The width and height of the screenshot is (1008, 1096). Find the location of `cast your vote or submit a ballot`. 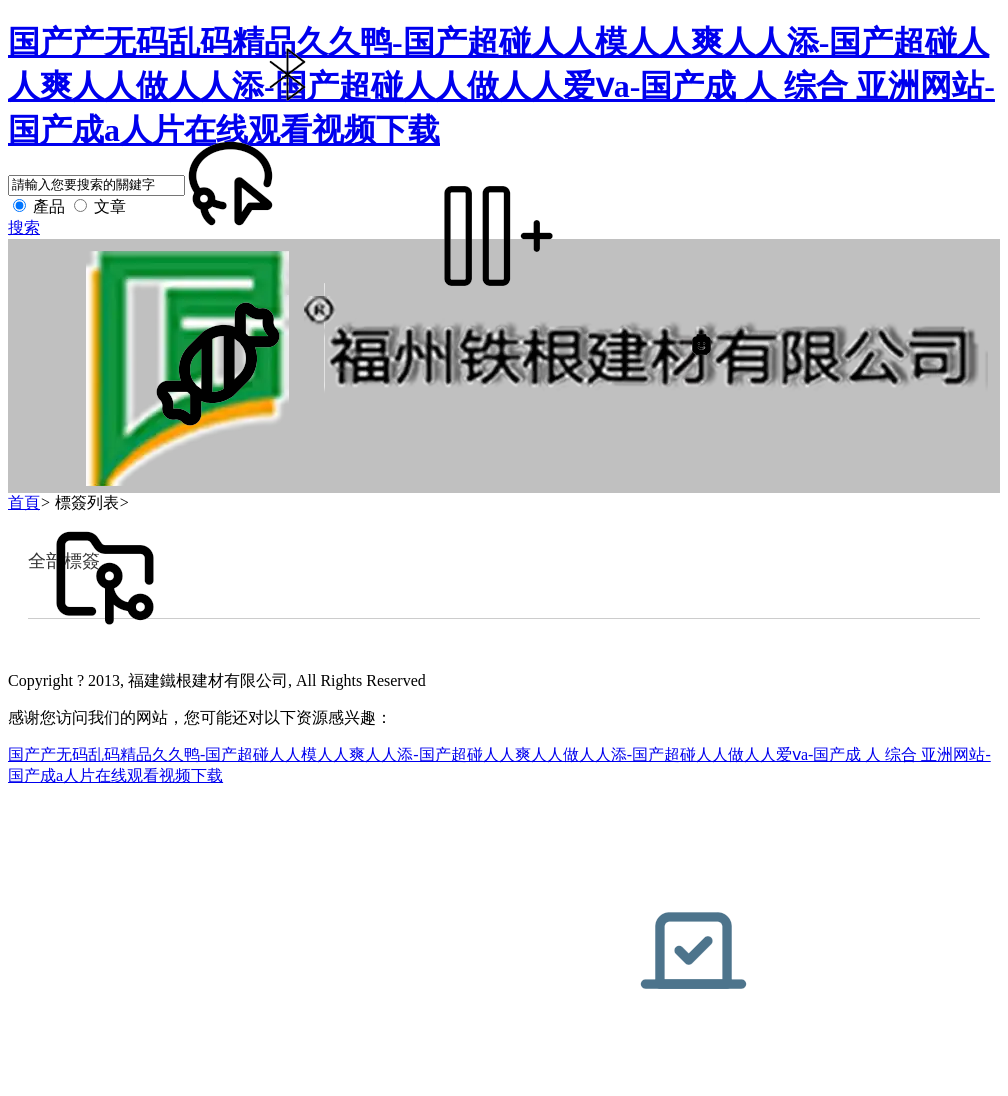

cast your vote or submit a ballot is located at coordinates (693, 950).